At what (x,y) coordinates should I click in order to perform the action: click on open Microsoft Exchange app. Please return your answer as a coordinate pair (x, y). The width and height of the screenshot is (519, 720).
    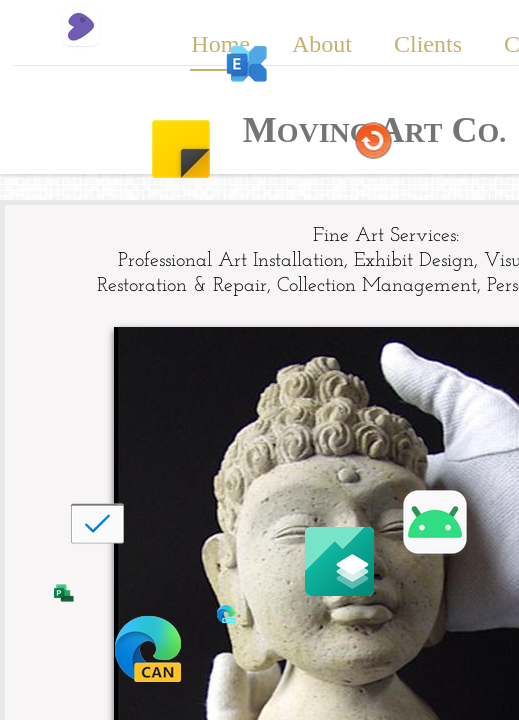
    Looking at the image, I should click on (247, 64).